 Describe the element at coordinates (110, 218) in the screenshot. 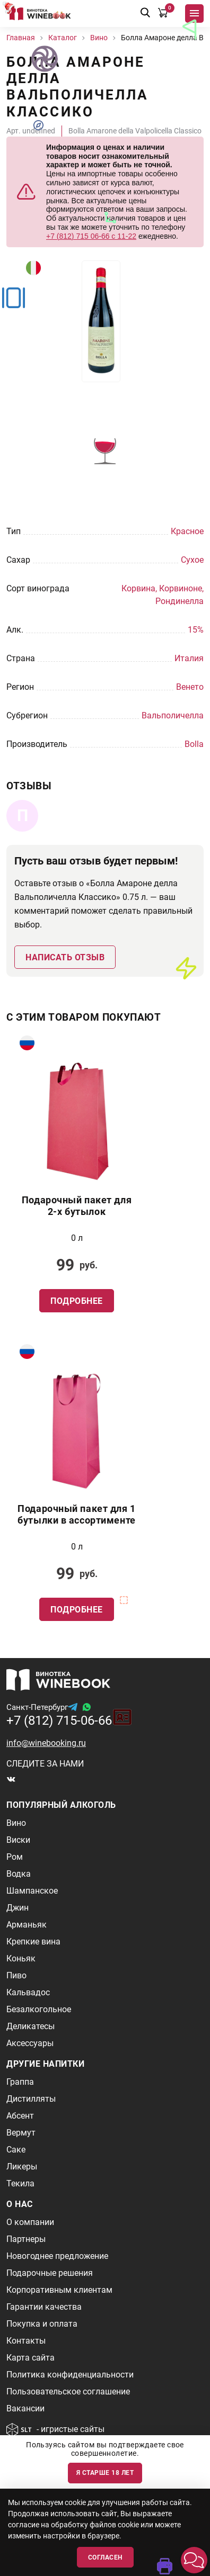

I see `adjust 3d scale or dimensions` at that location.